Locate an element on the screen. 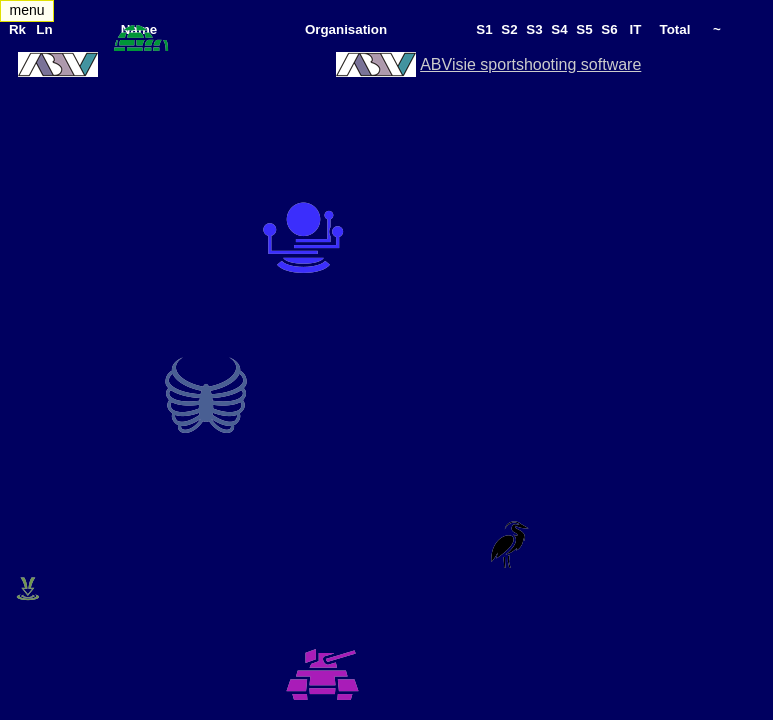 The height and width of the screenshot is (720, 773). indicates a drop zone or landing point is located at coordinates (28, 589).